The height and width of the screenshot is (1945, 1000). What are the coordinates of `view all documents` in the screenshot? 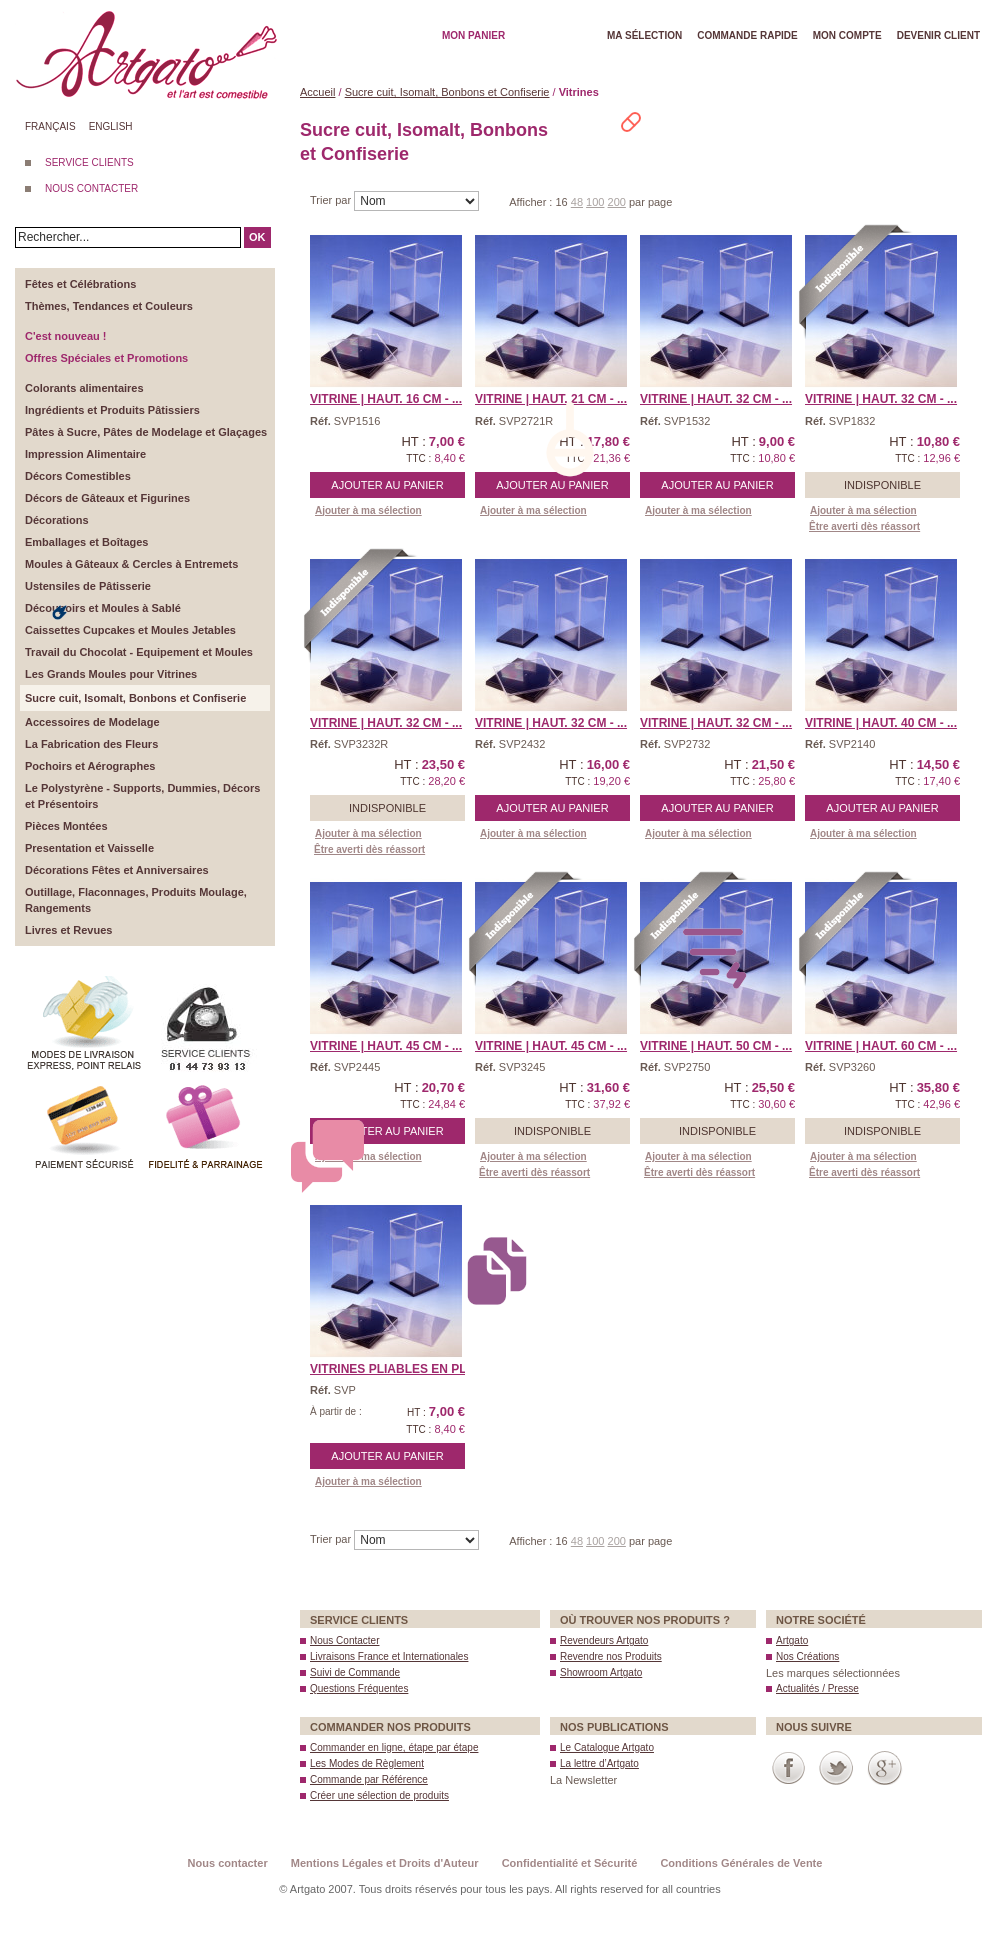 It's located at (497, 1271).